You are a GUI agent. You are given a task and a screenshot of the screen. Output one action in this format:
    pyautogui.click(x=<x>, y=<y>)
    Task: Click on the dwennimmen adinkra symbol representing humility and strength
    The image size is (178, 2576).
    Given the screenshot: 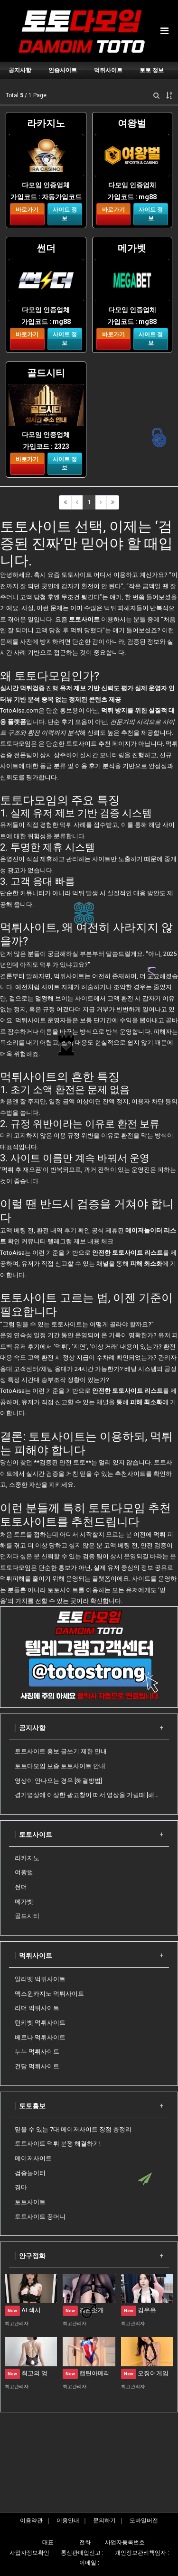 What is the action you would take?
    pyautogui.click(x=84, y=913)
    